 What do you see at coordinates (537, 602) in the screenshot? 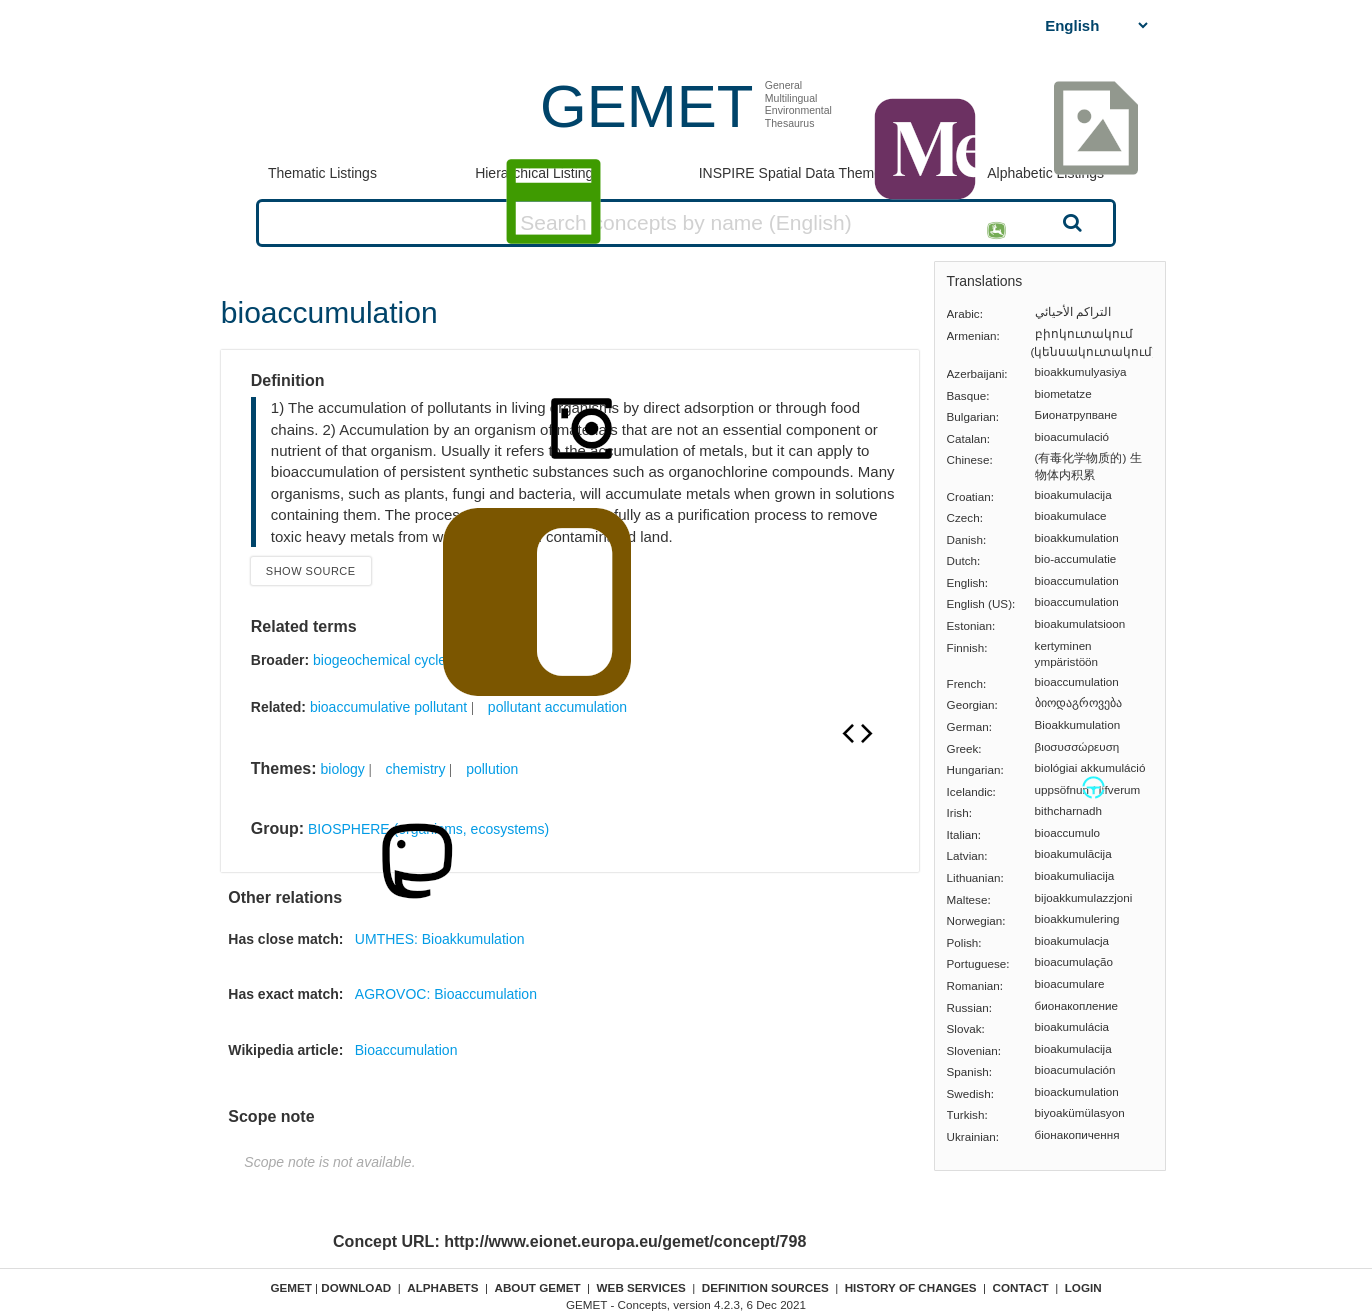
I see `open Fig terminal autocomplete app` at bounding box center [537, 602].